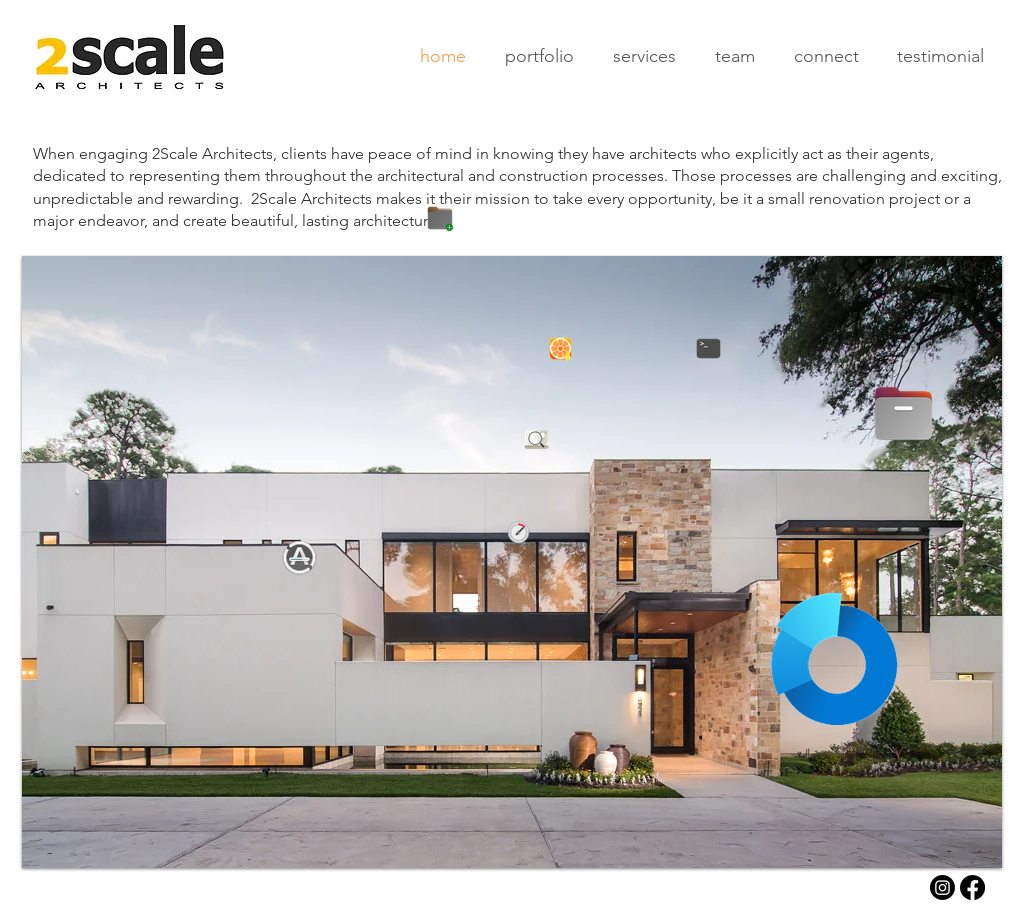 The image size is (1024, 908). I want to click on open the terminal application, so click(708, 348).